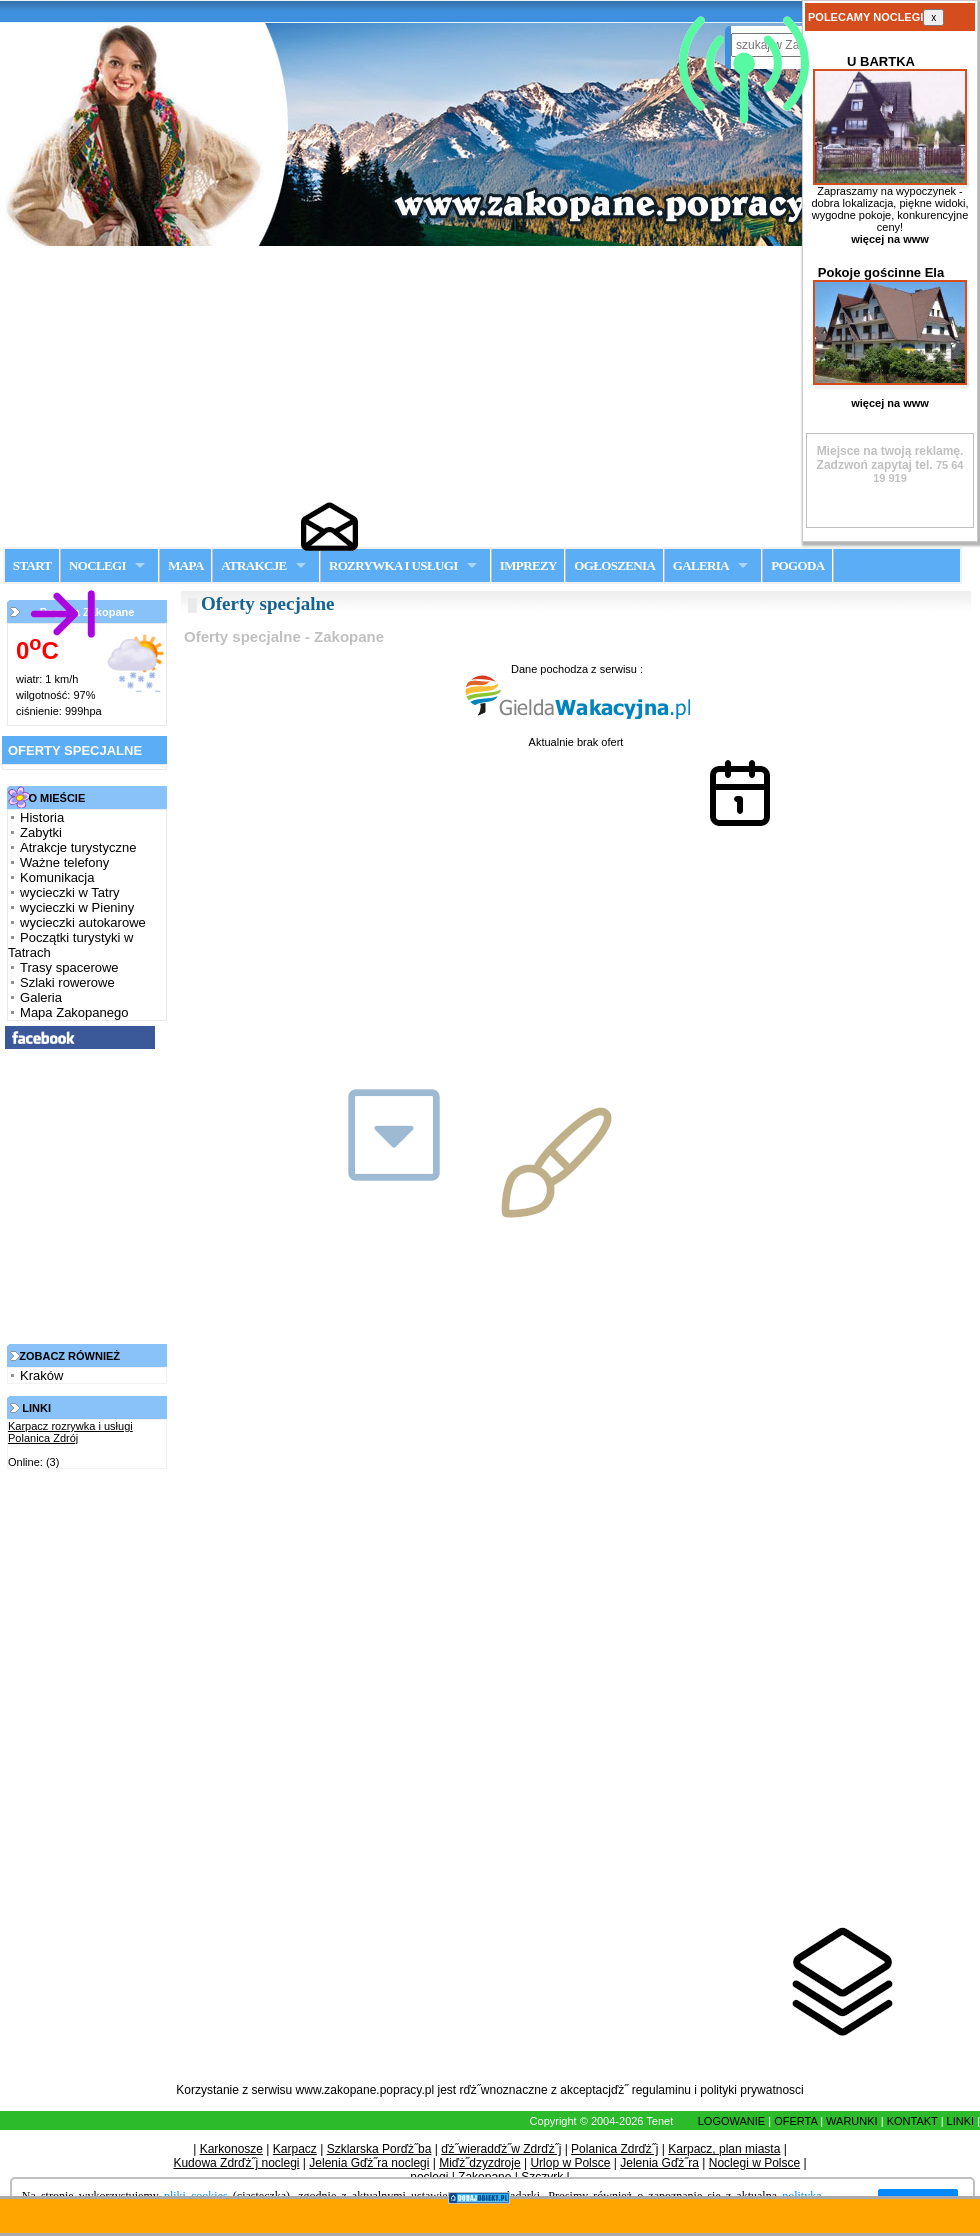 This screenshot has width=980, height=2236. What do you see at coordinates (740, 793) in the screenshot?
I see `view events for the first day of the month` at bounding box center [740, 793].